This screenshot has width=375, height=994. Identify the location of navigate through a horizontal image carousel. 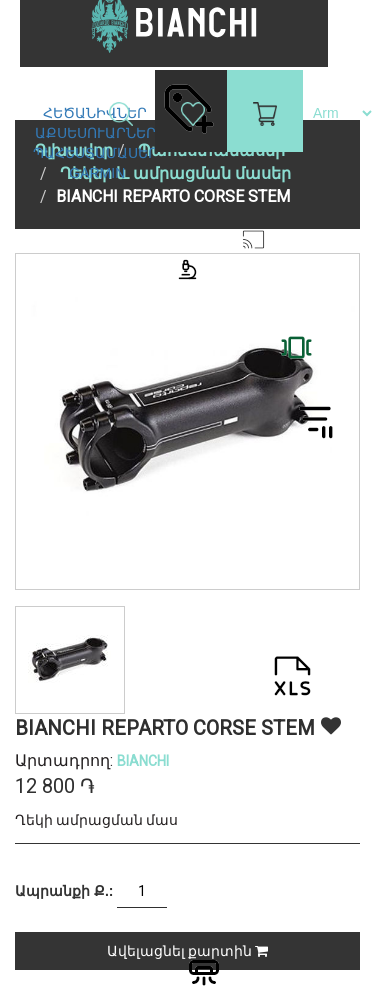
(296, 347).